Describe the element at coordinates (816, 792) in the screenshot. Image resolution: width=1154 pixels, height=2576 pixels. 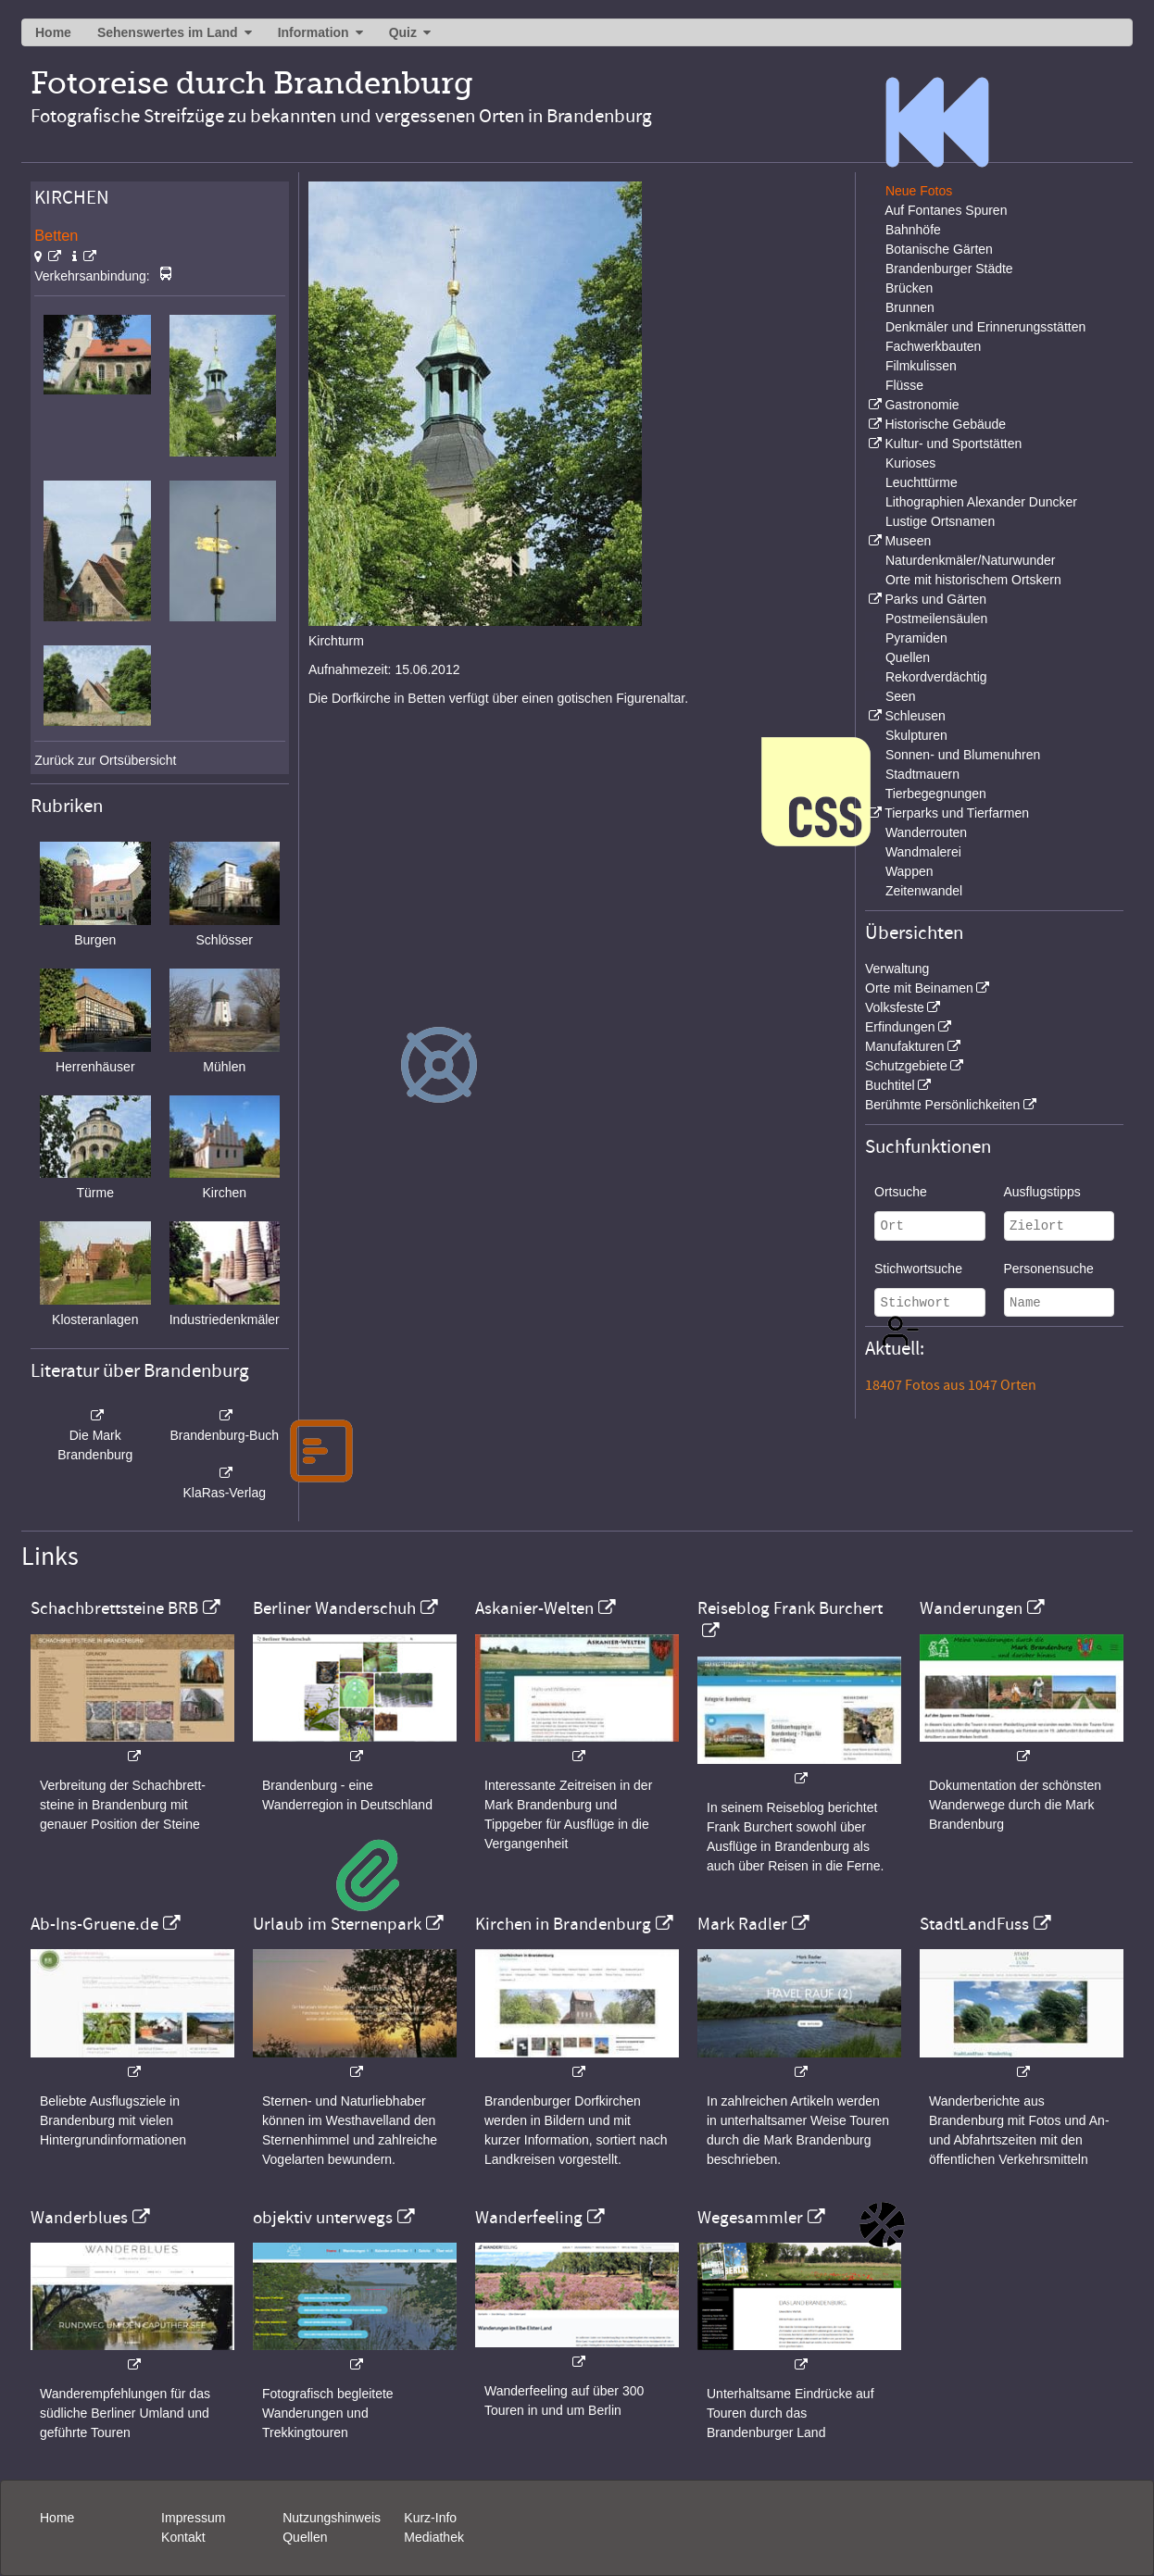
I see `CSS programming language logo` at that location.